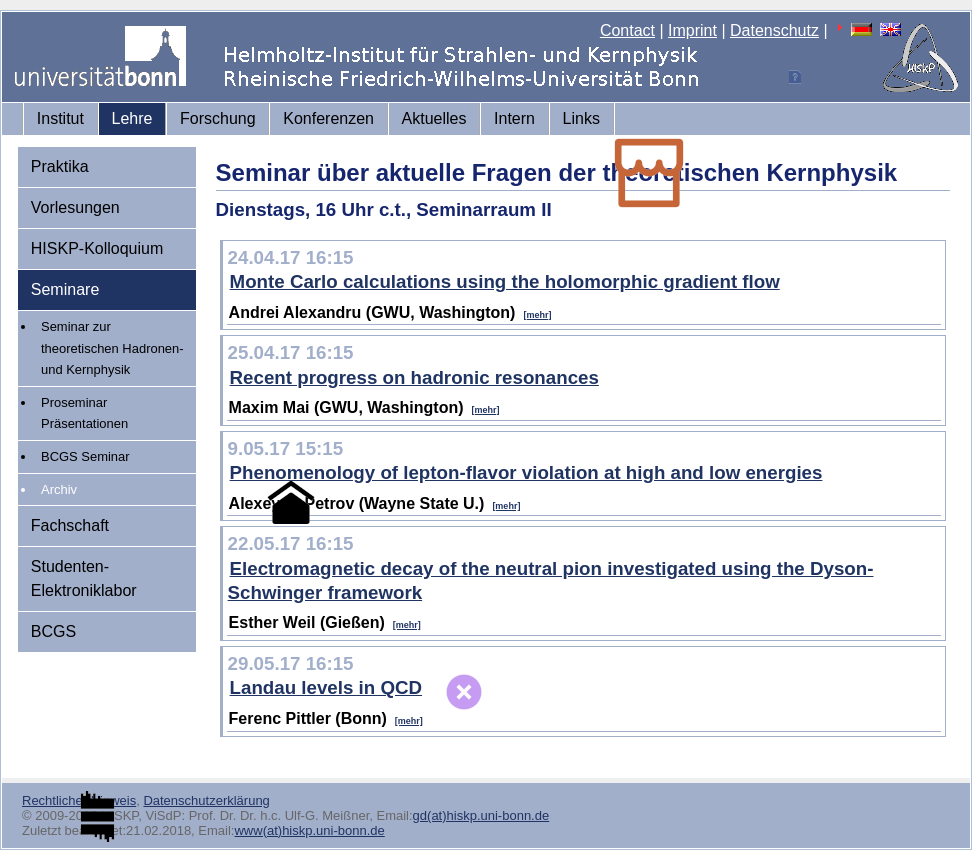 The width and height of the screenshot is (972, 850). Describe the element at coordinates (291, 503) in the screenshot. I see `navigate to home screen` at that location.